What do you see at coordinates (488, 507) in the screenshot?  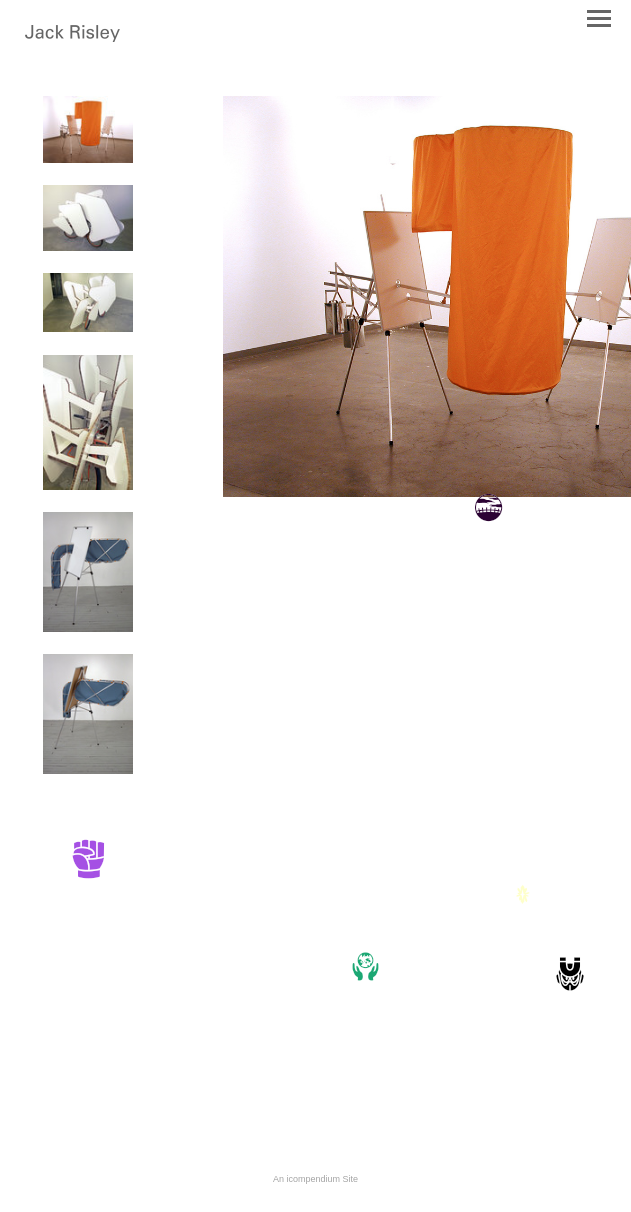 I see `access farm or agricultural settings` at bounding box center [488, 507].